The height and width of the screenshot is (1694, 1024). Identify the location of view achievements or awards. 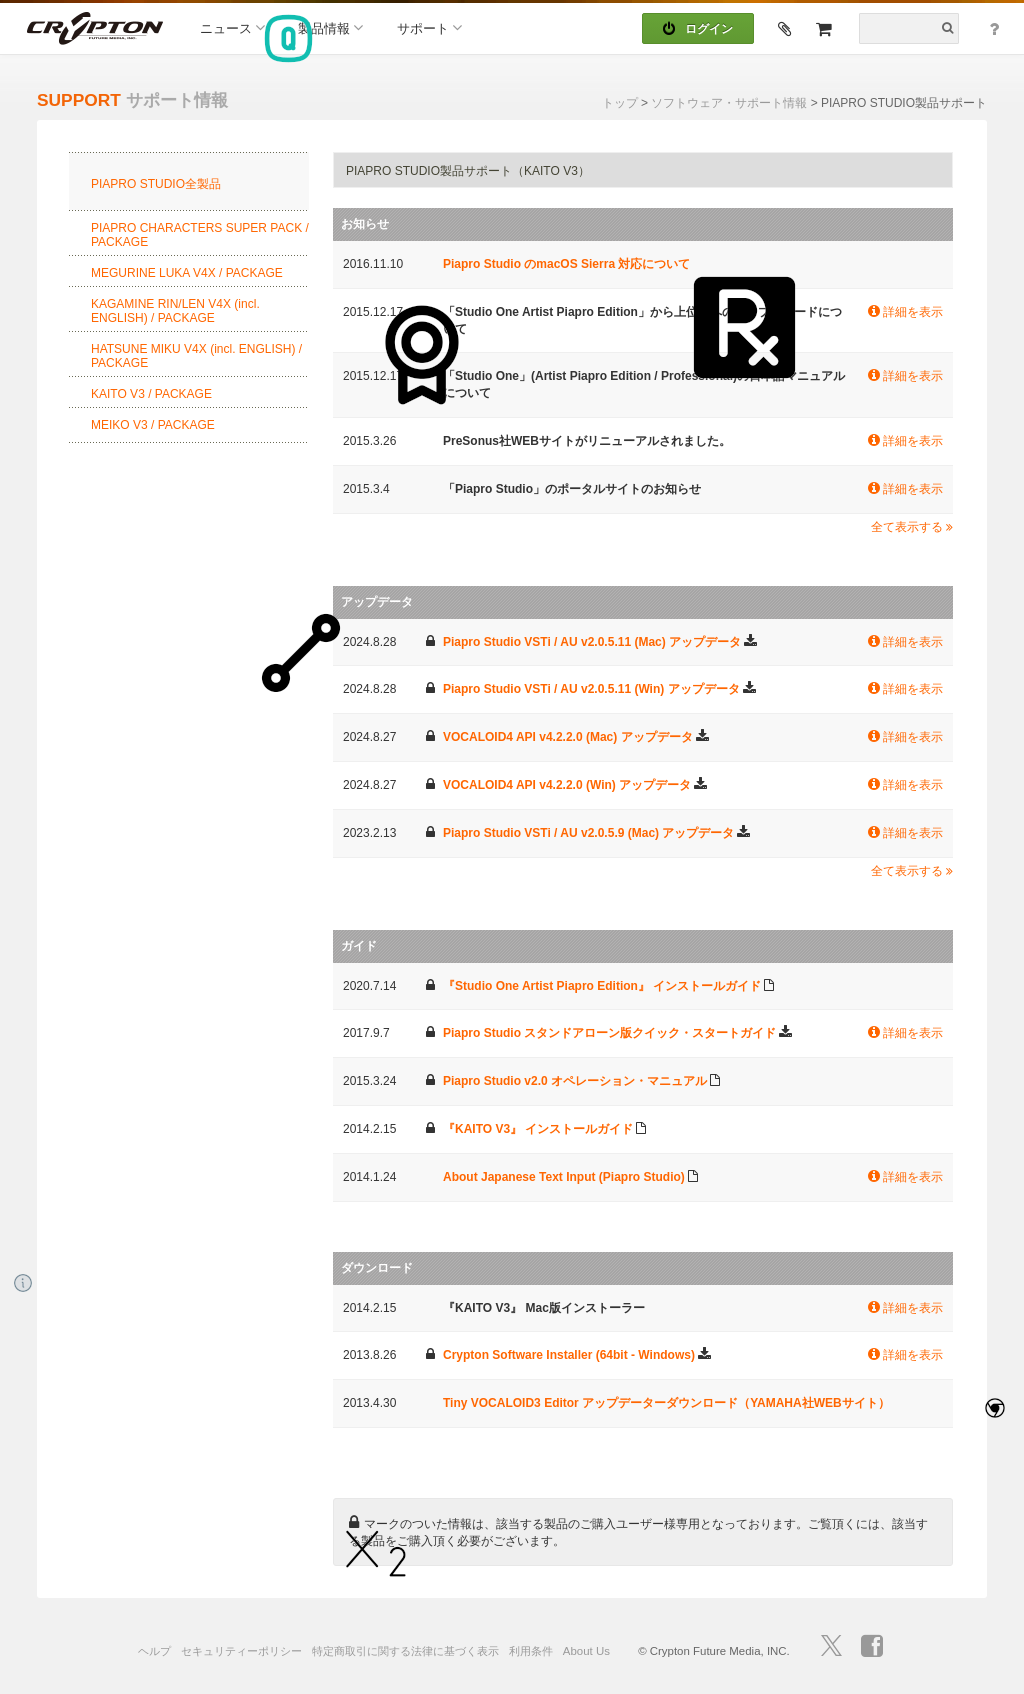
(422, 355).